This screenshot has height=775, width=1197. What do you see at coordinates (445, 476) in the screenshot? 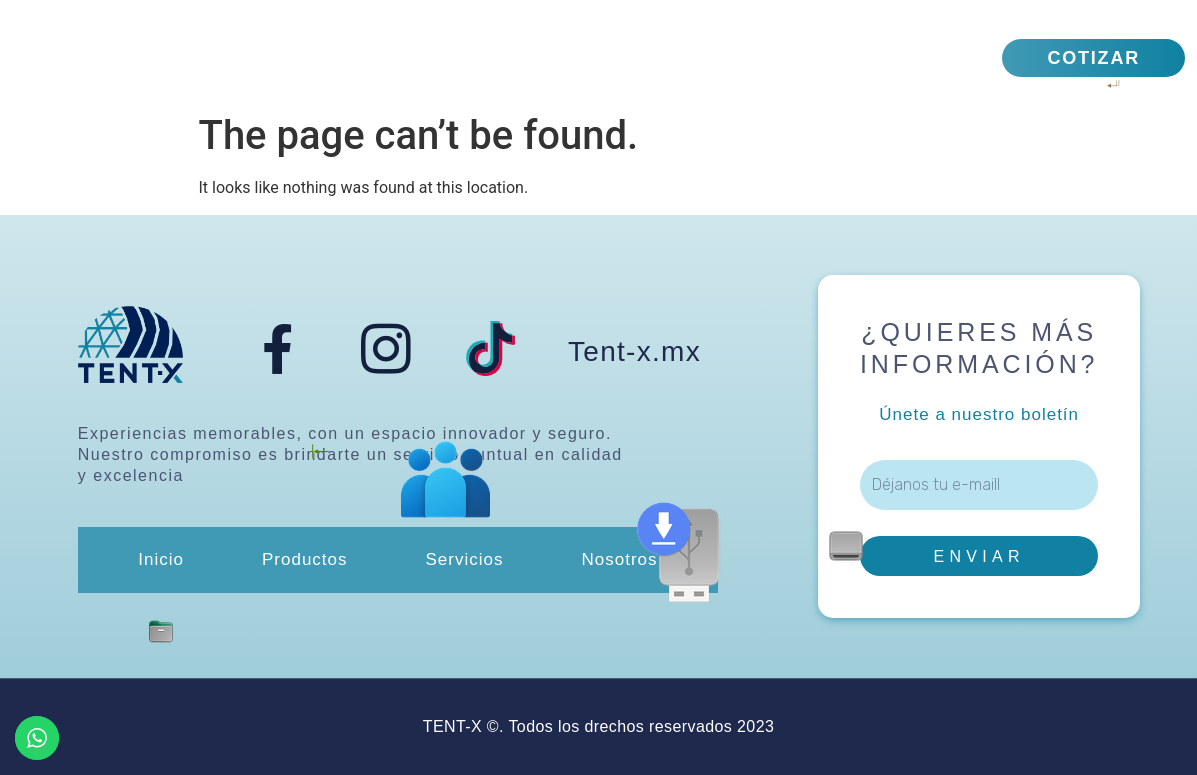
I see `open the people app to manage contacts` at bounding box center [445, 476].